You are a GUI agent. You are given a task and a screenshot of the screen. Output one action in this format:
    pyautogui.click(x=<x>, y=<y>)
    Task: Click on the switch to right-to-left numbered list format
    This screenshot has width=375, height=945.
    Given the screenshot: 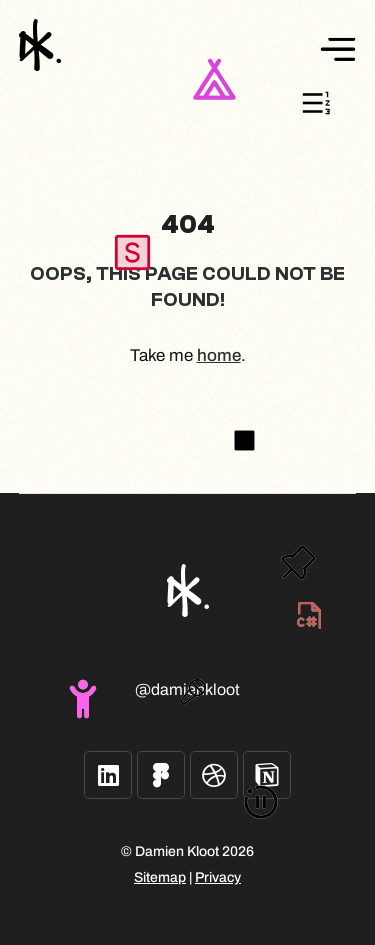 What is the action you would take?
    pyautogui.click(x=317, y=103)
    